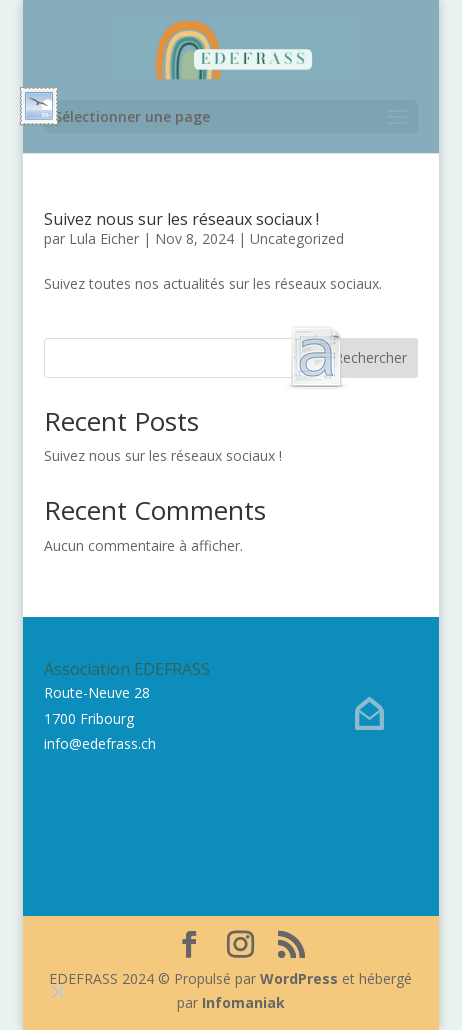 This screenshot has height=1030, width=462. I want to click on indicates a message has been read, so click(369, 713).